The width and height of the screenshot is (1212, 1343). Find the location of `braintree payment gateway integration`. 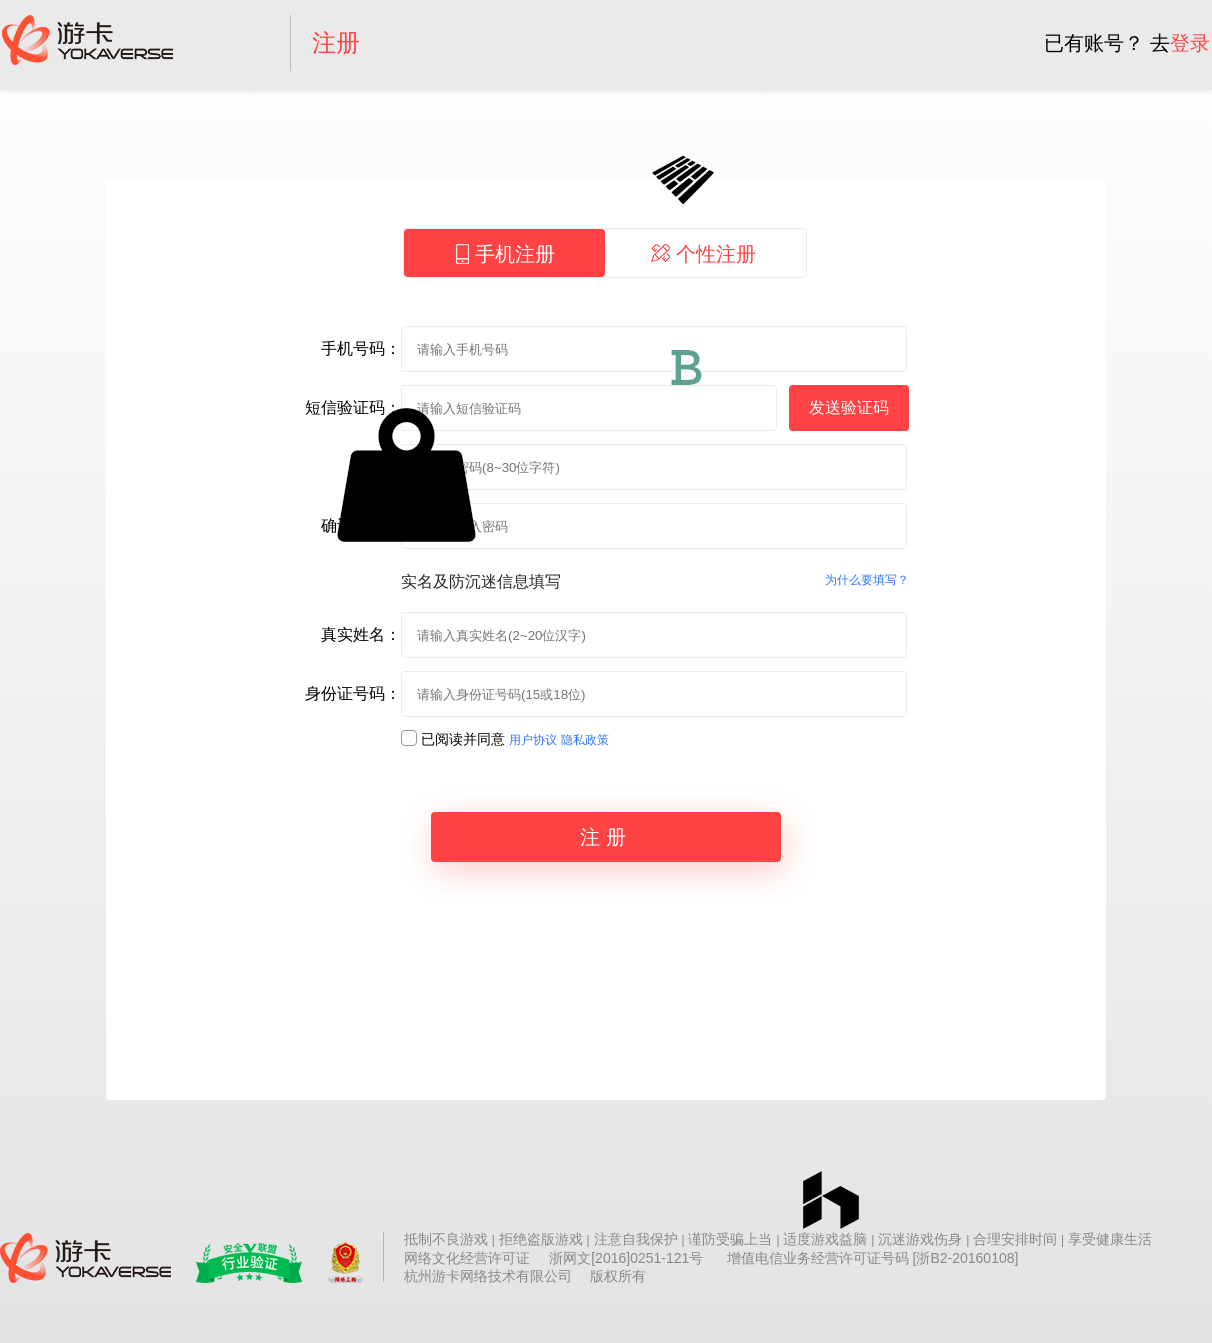

braintree payment gateway integration is located at coordinates (686, 367).